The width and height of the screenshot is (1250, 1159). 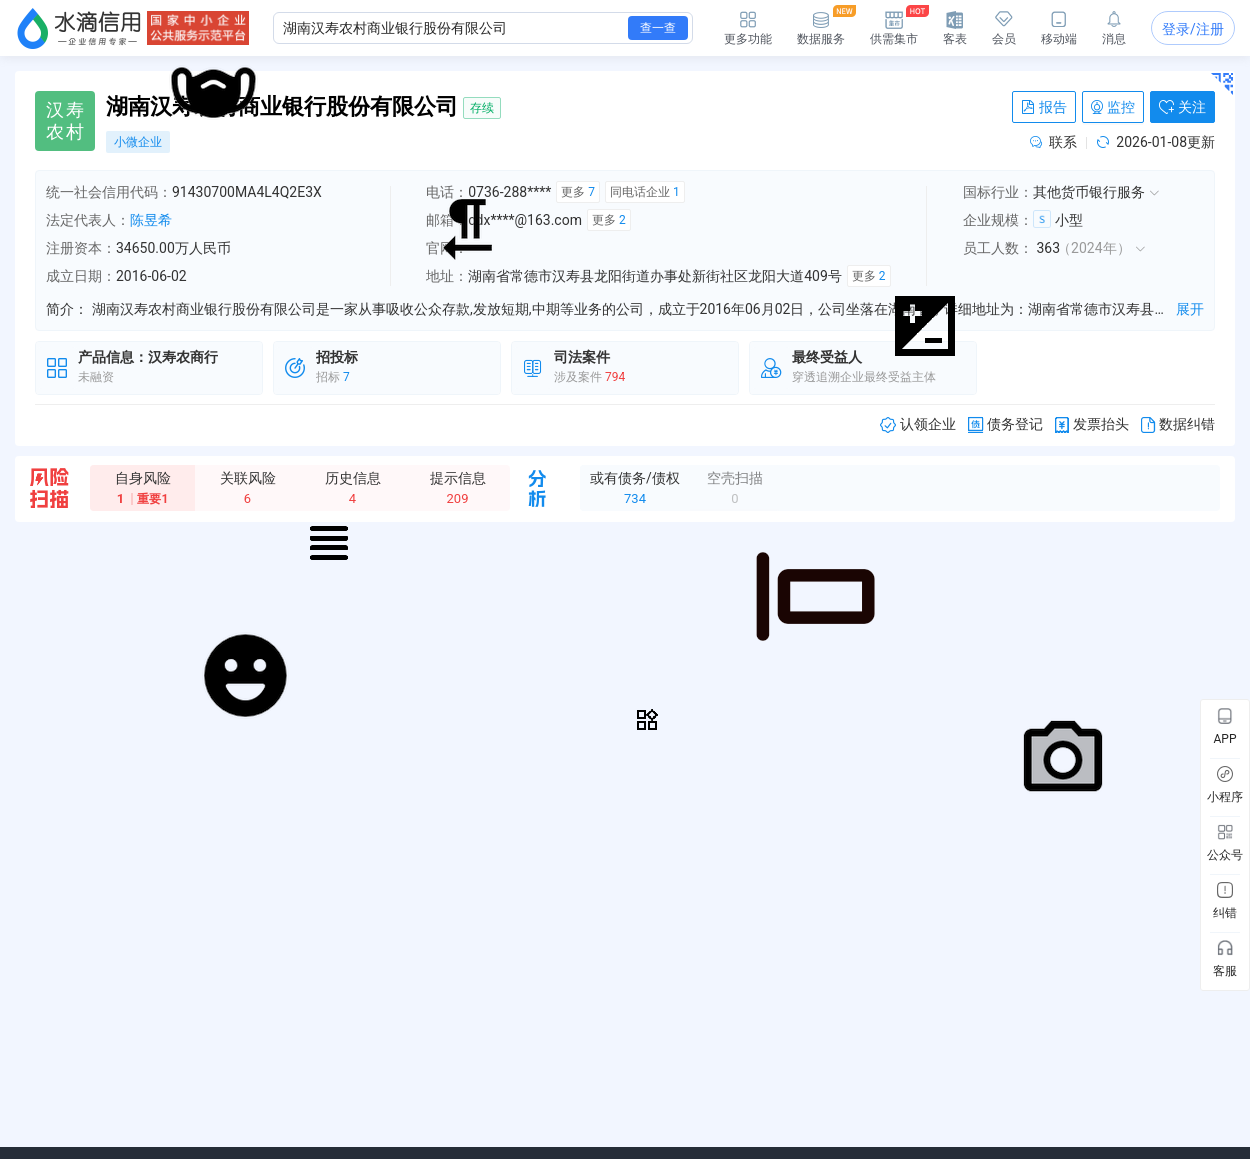 I want to click on add an emoji or emoticon to your message, so click(x=245, y=675).